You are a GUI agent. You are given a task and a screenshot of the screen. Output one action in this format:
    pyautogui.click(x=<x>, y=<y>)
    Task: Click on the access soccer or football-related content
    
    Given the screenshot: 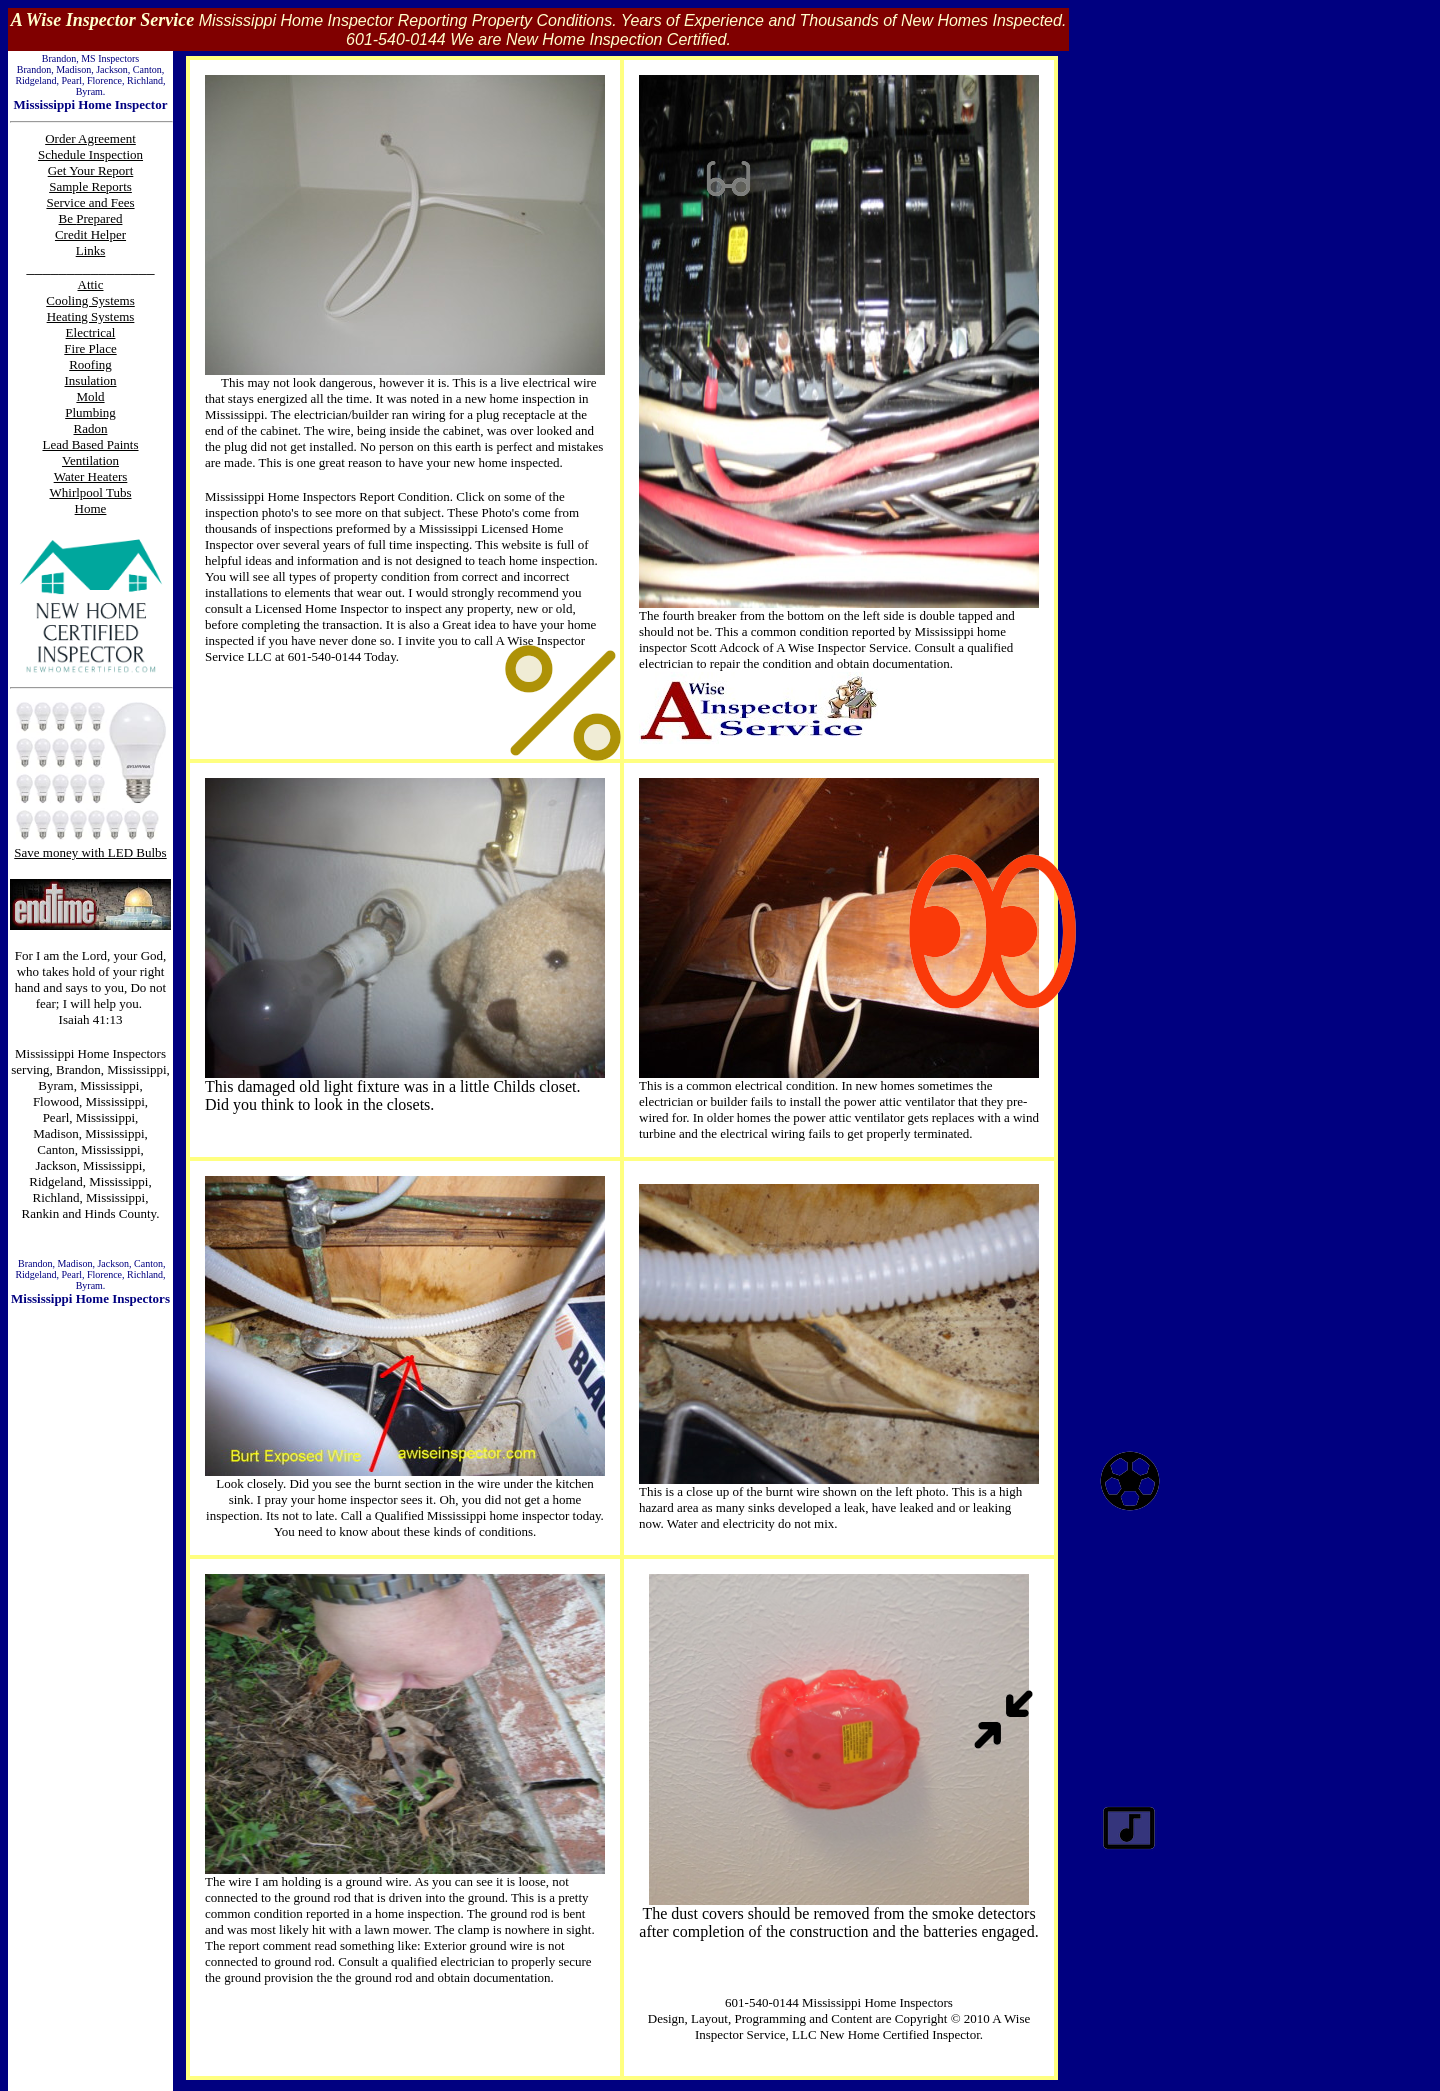 What is the action you would take?
    pyautogui.click(x=1130, y=1481)
    